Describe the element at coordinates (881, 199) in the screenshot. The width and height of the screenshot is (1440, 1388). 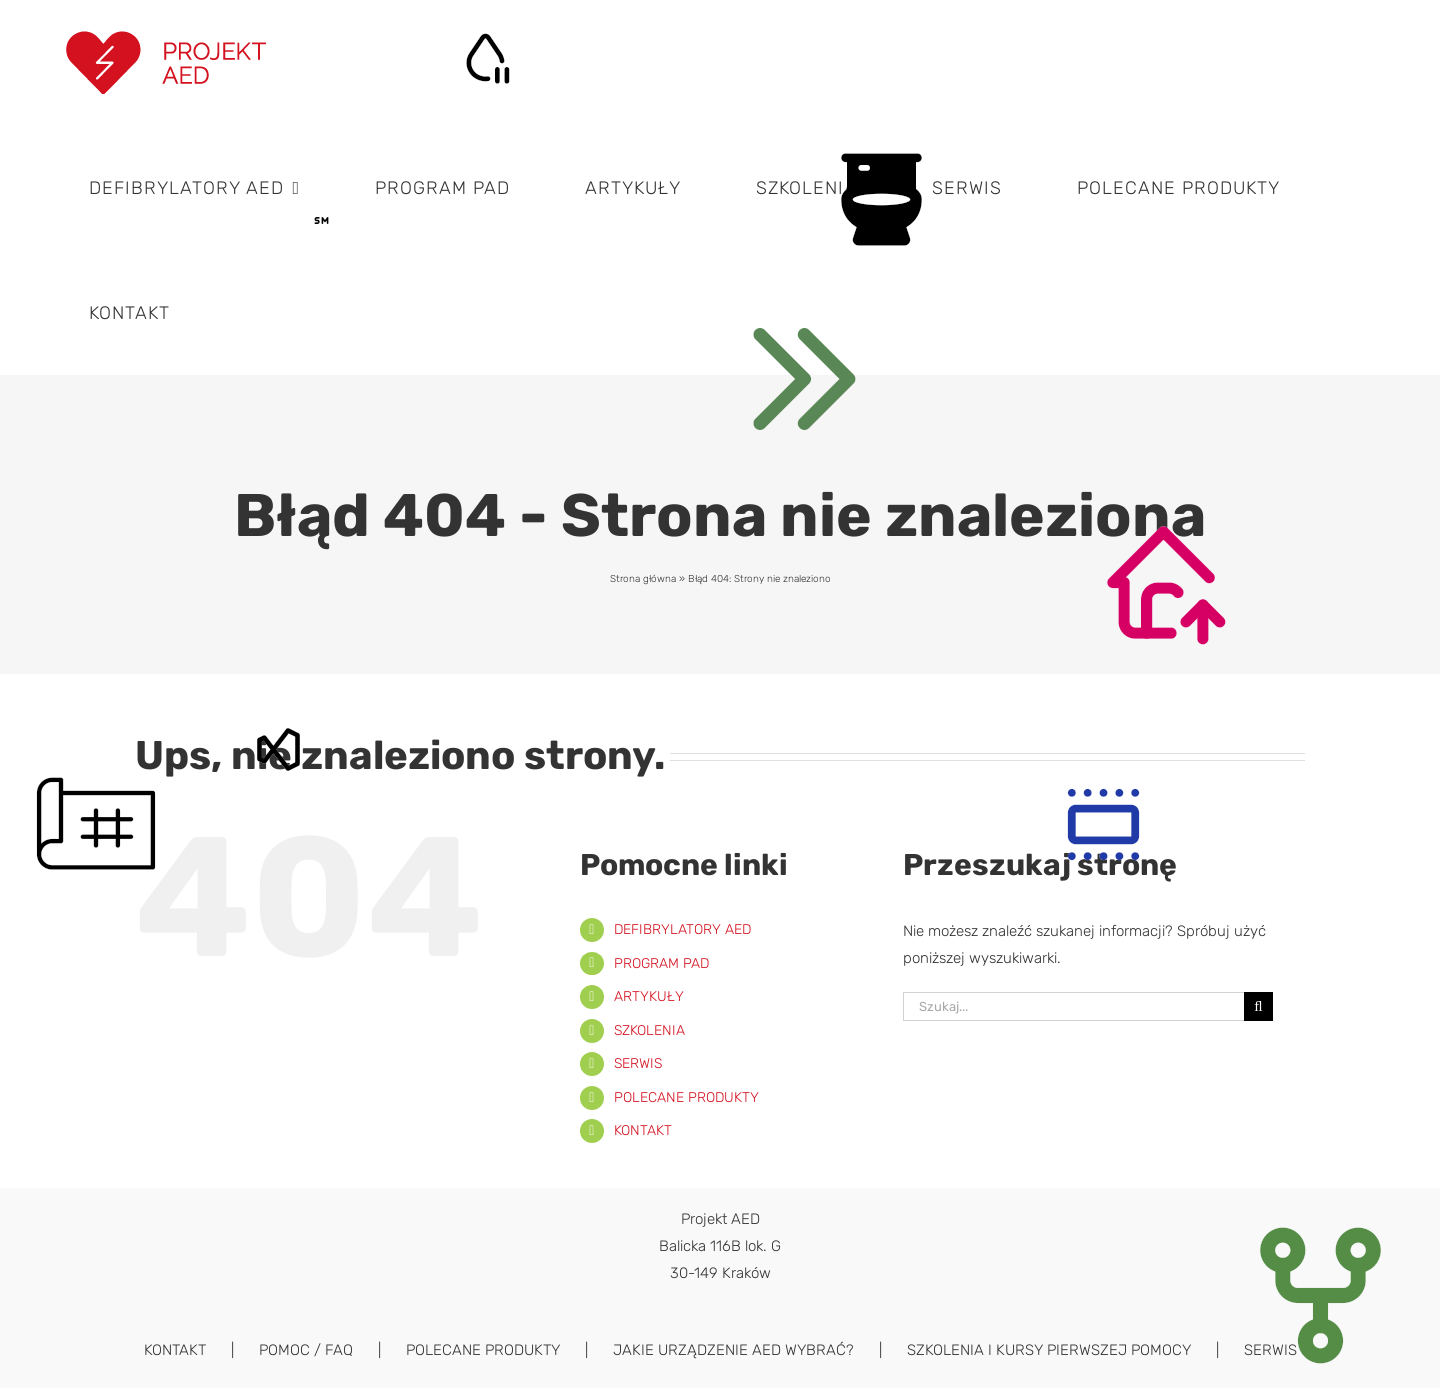
I see `indicates restroom or bathroom location` at that location.